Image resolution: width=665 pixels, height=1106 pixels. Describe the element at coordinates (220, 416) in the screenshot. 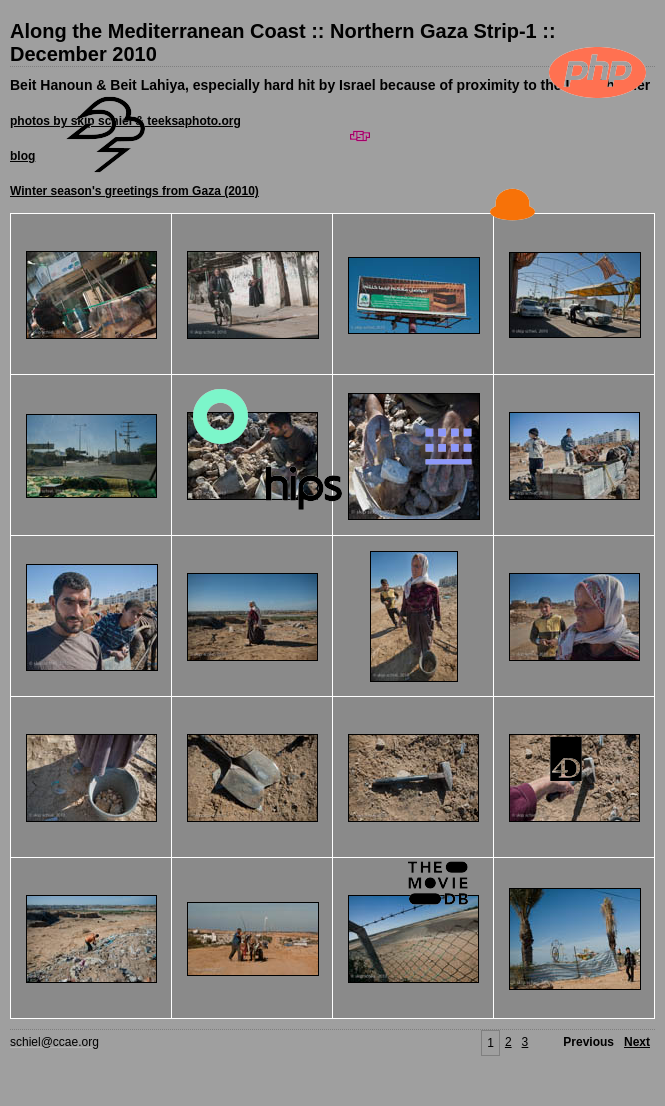

I see `access Okta identity management` at that location.